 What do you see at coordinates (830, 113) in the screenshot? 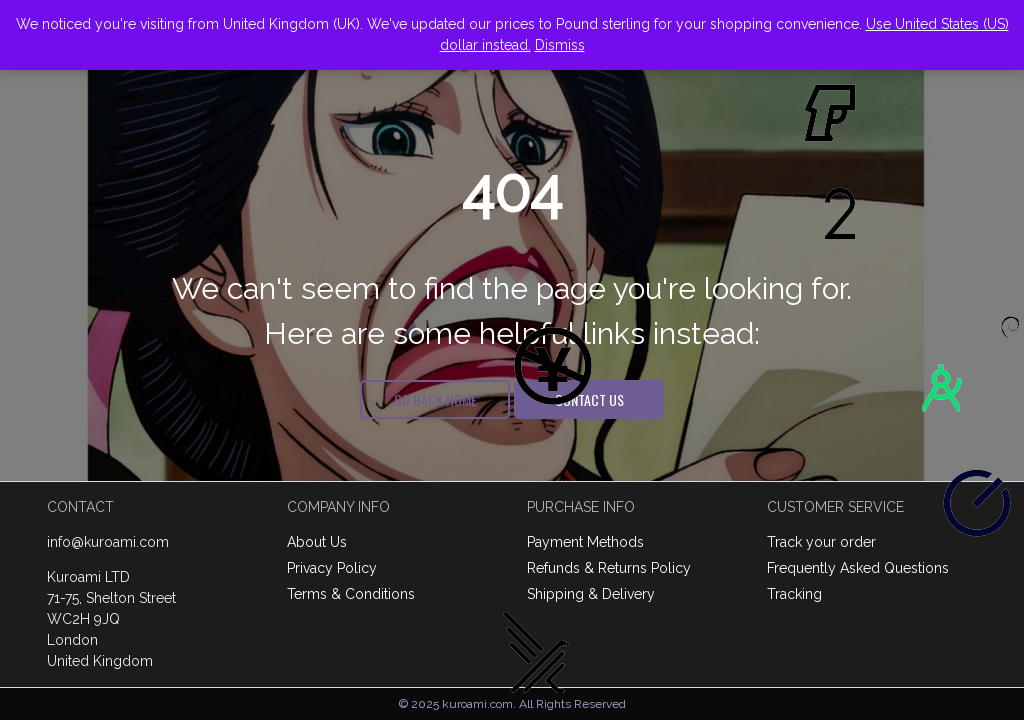
I see `check temperature or thermal readings` at bounding box center [830, 113].